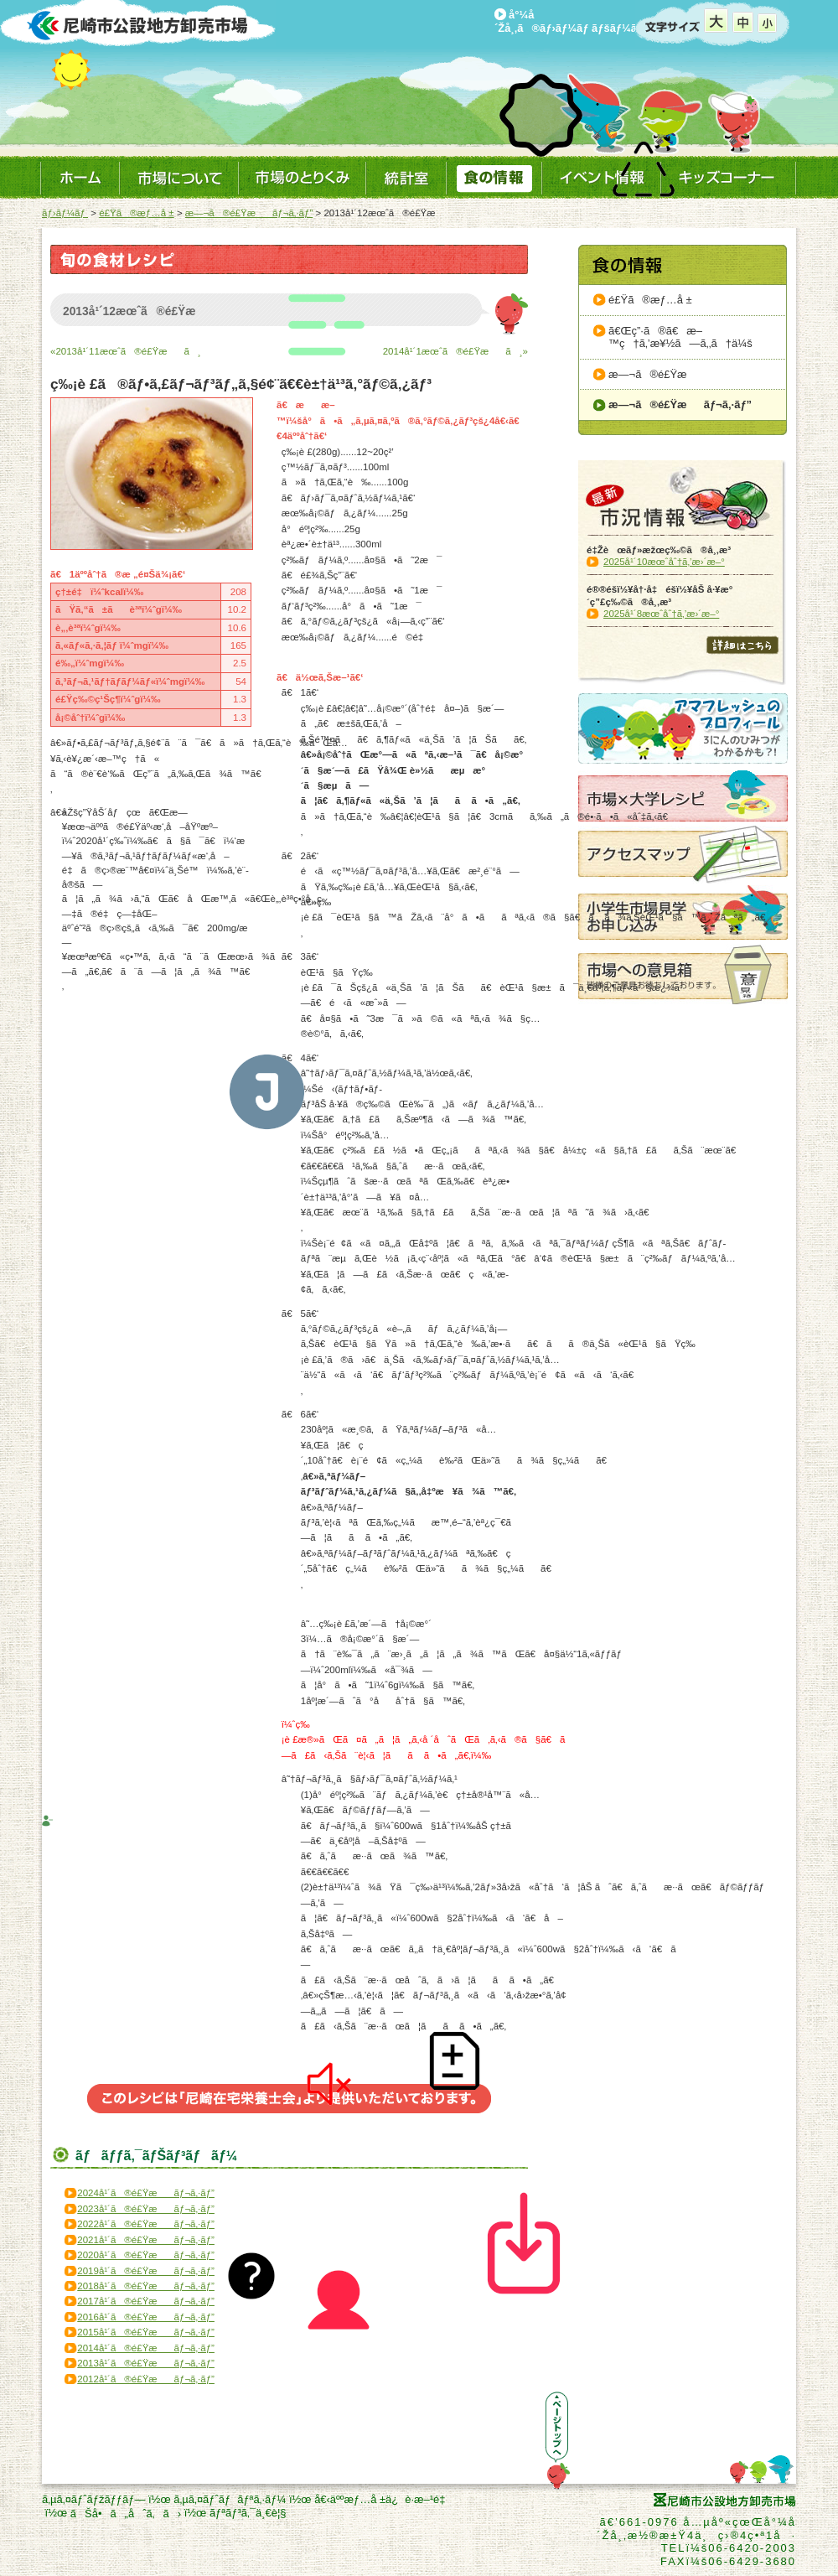 This screenshot has height=2576, width=838. I want to click on mute audio or sound, so click(329, 2084).